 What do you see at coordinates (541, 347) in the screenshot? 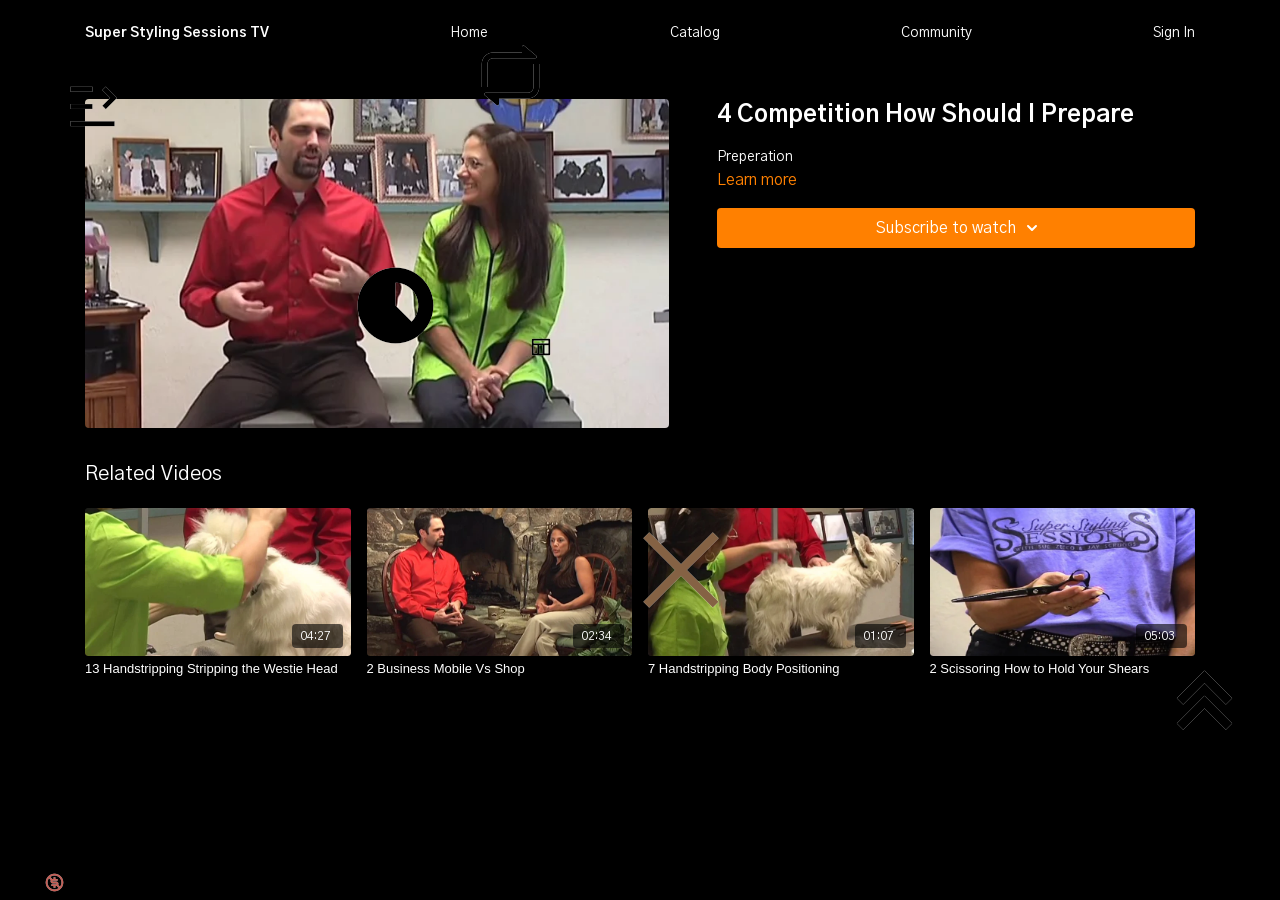
I see `insert a table into a document` at bounding box center [541, 347].